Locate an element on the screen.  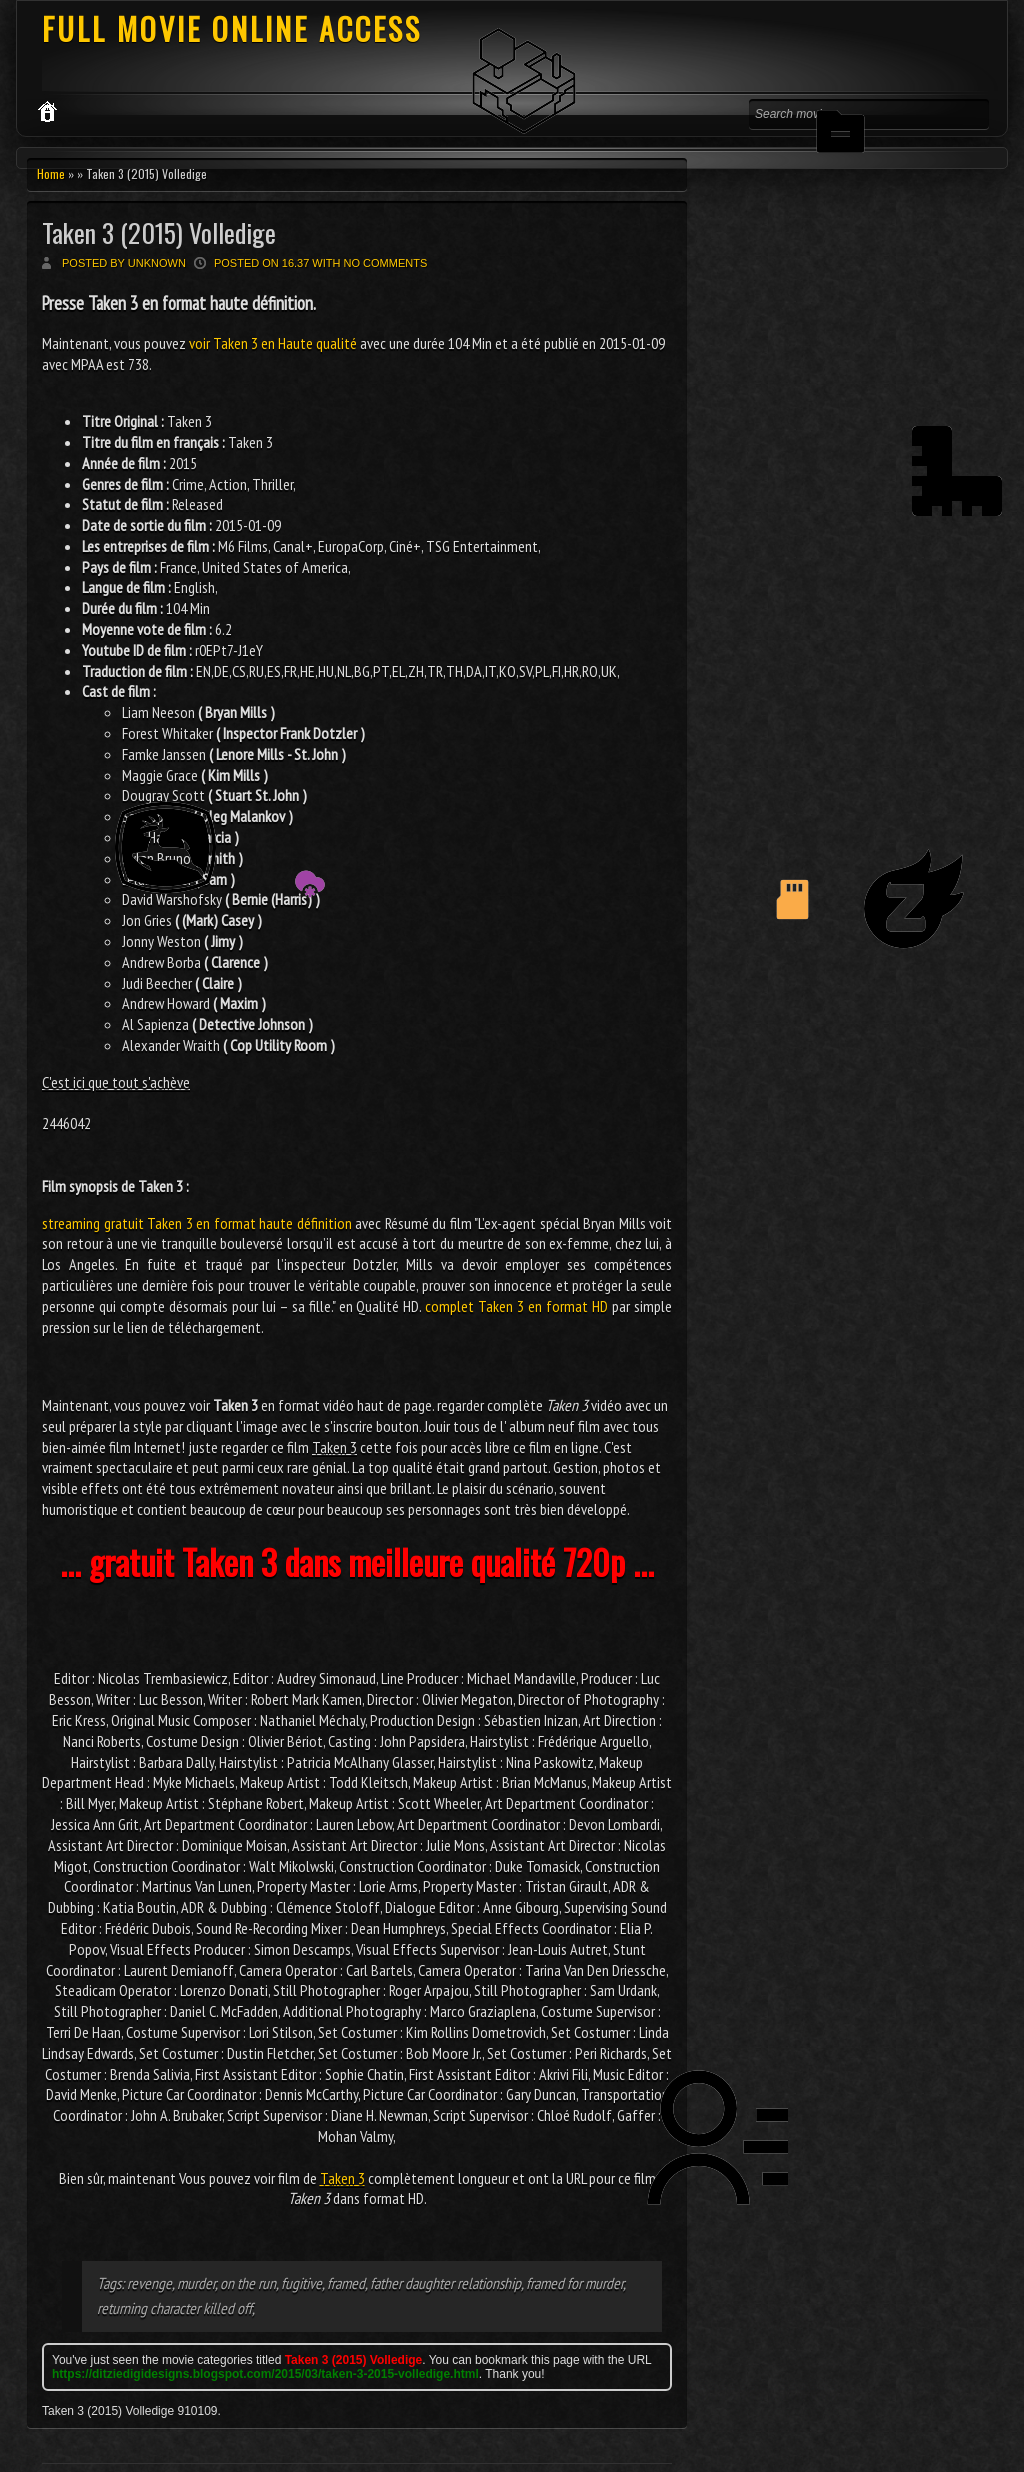
John Deere brand logo is located at coordinates (165, 847).